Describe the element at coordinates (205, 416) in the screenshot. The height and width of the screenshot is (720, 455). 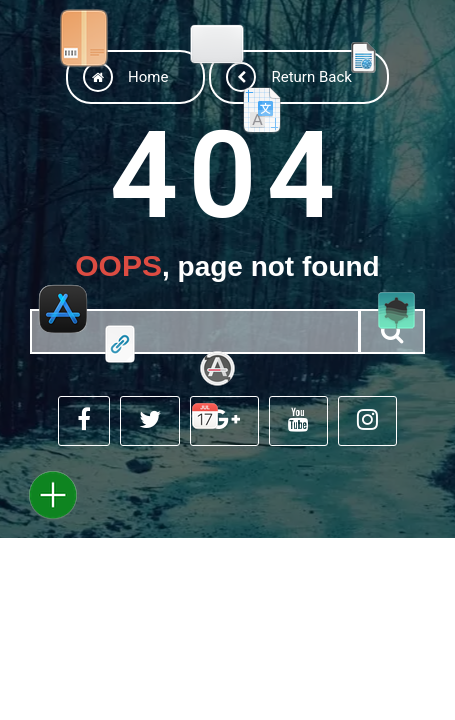
I see `view calendar events and reminders` at that location.